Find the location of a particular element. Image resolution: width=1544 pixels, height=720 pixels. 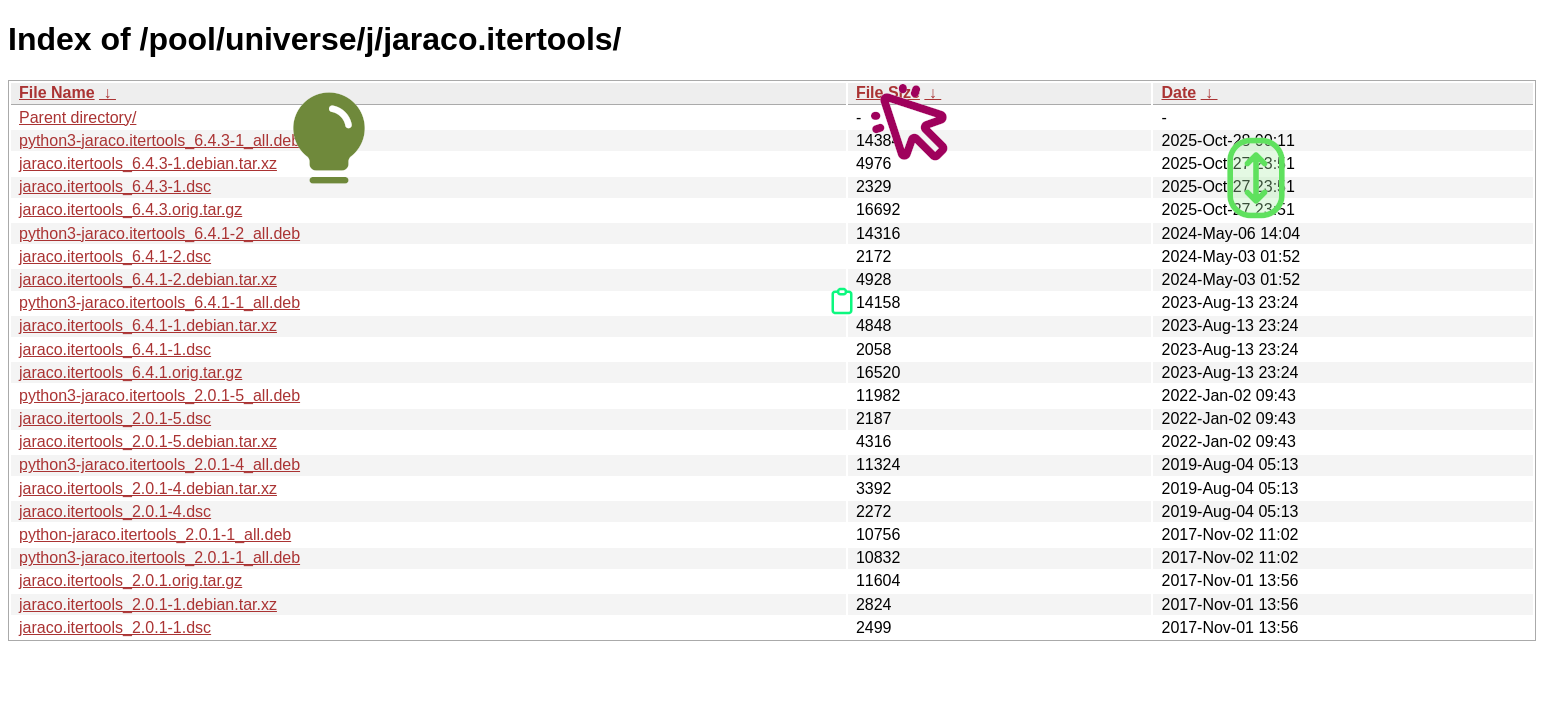

copy to clipboard is located at coordinates (842, 301).